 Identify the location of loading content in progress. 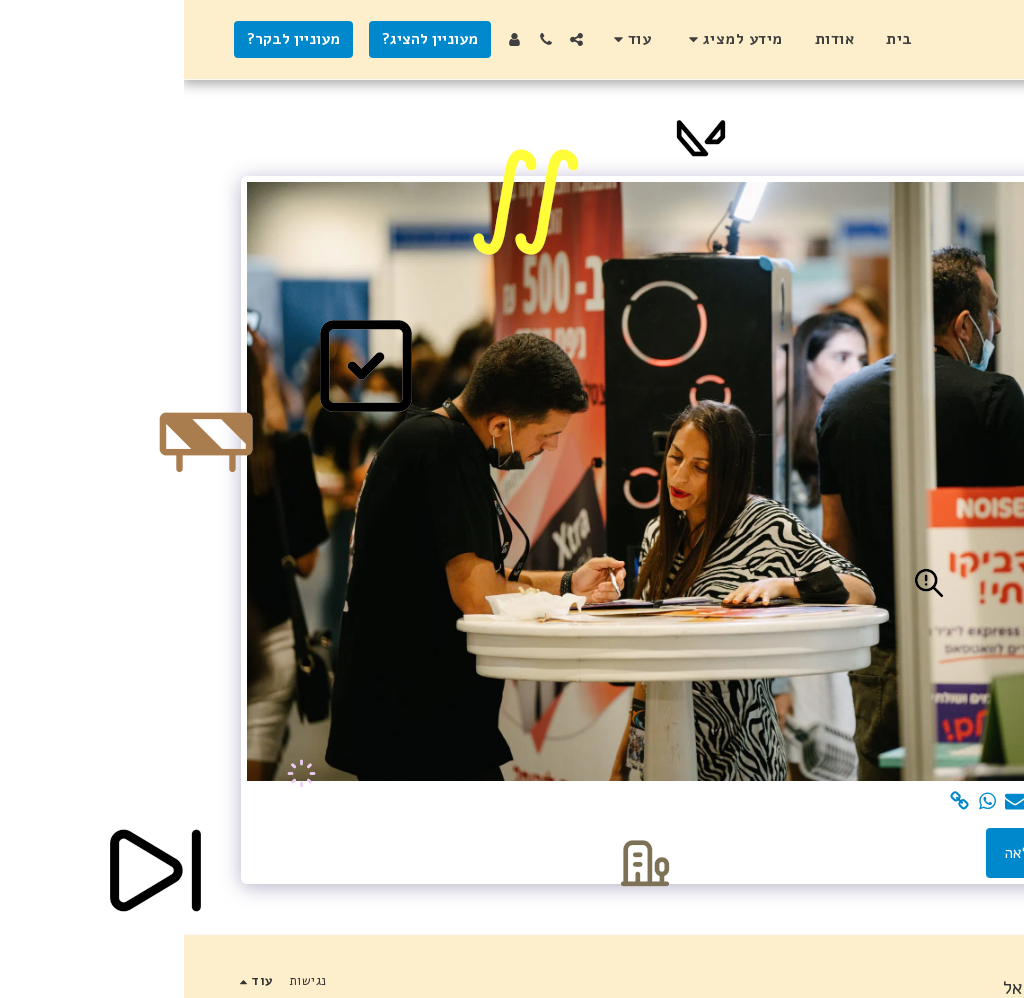
(301, 773).